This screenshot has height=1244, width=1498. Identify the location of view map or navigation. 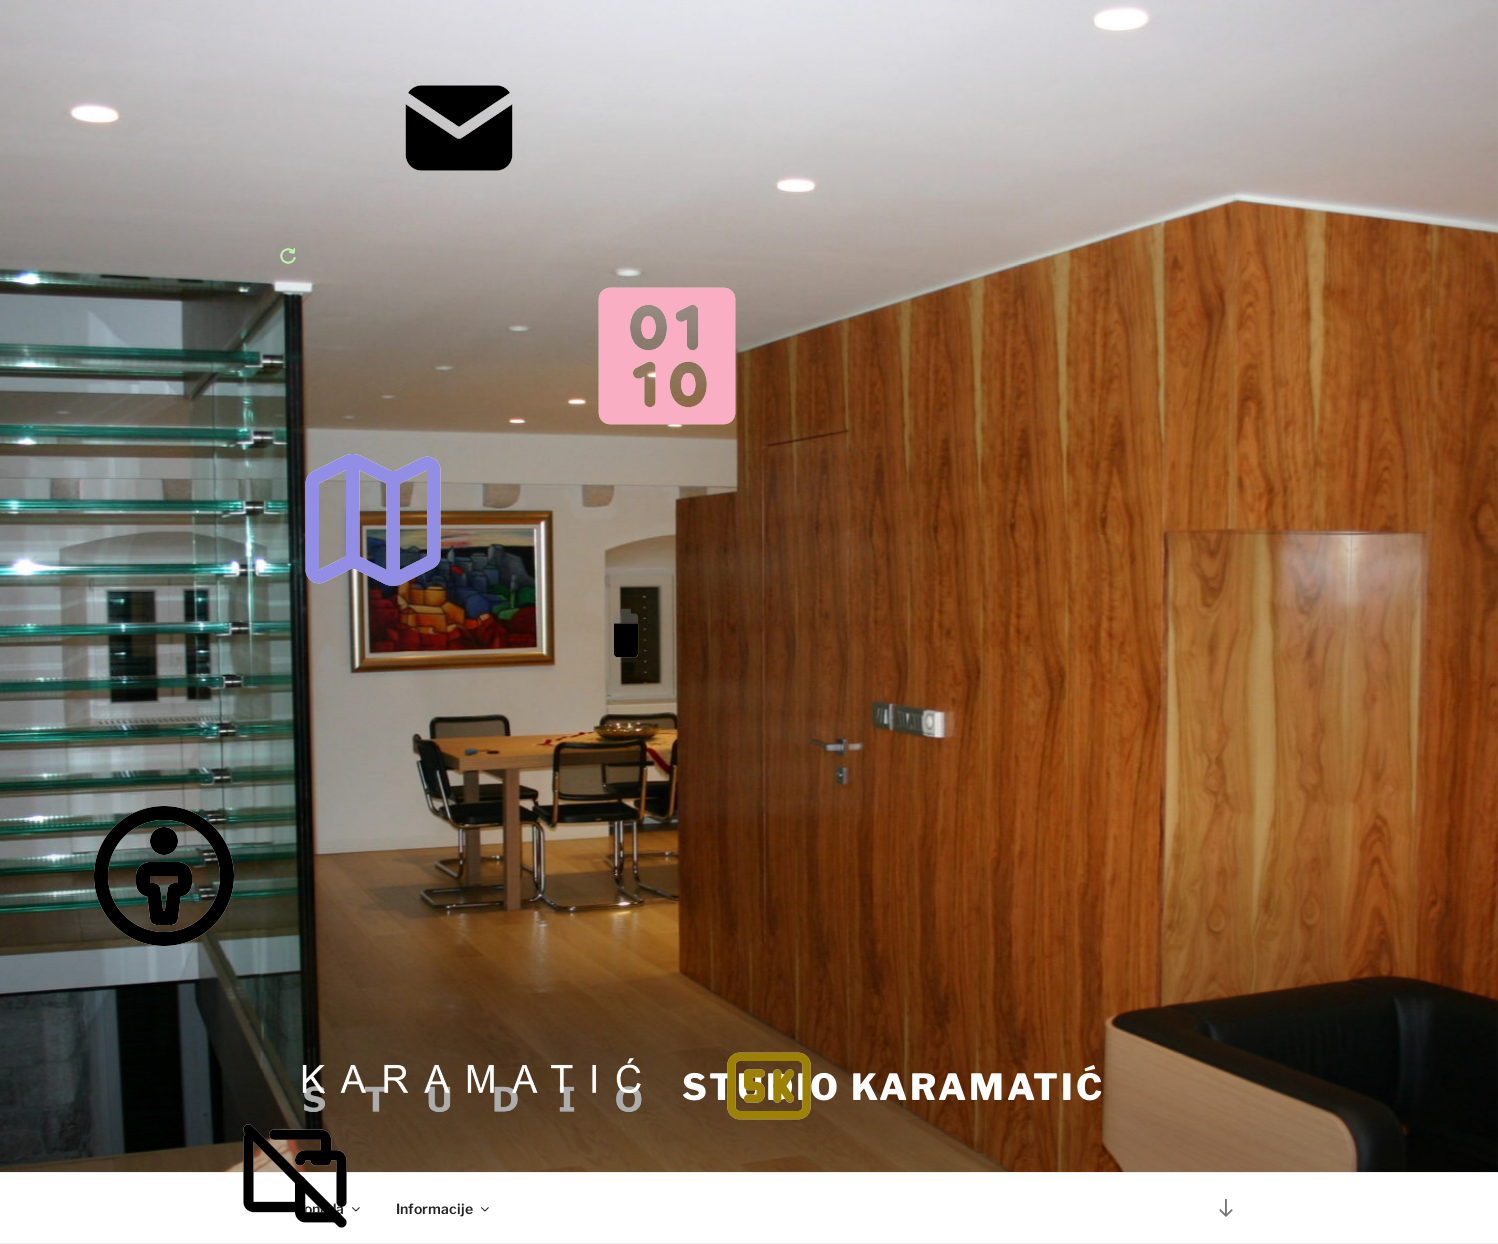
(373, 520).